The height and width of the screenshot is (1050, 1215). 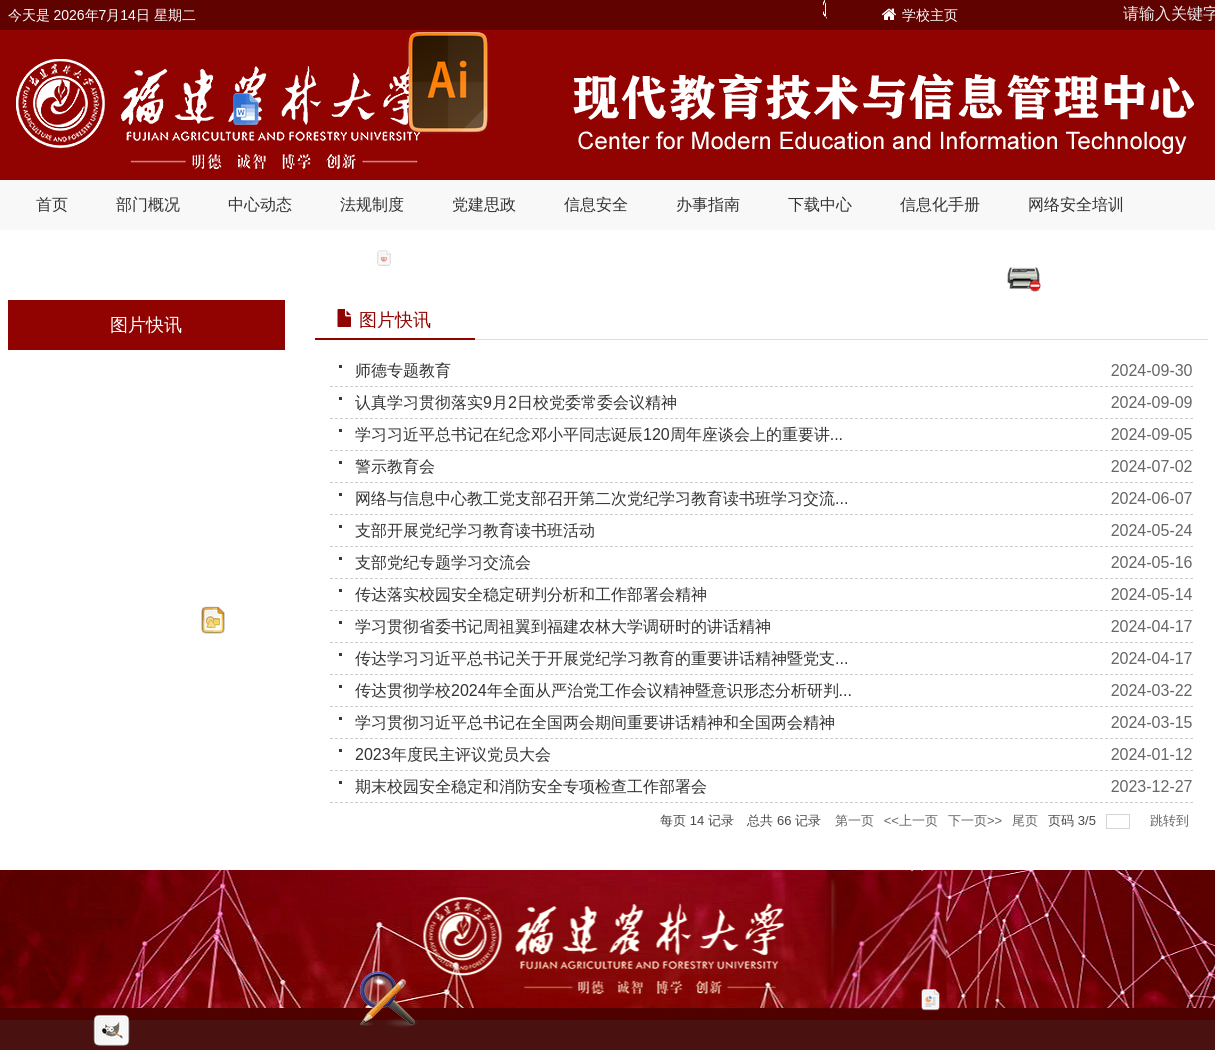 I want to click on indicates a printer error or malfunction, so click(x=1023, y=277).